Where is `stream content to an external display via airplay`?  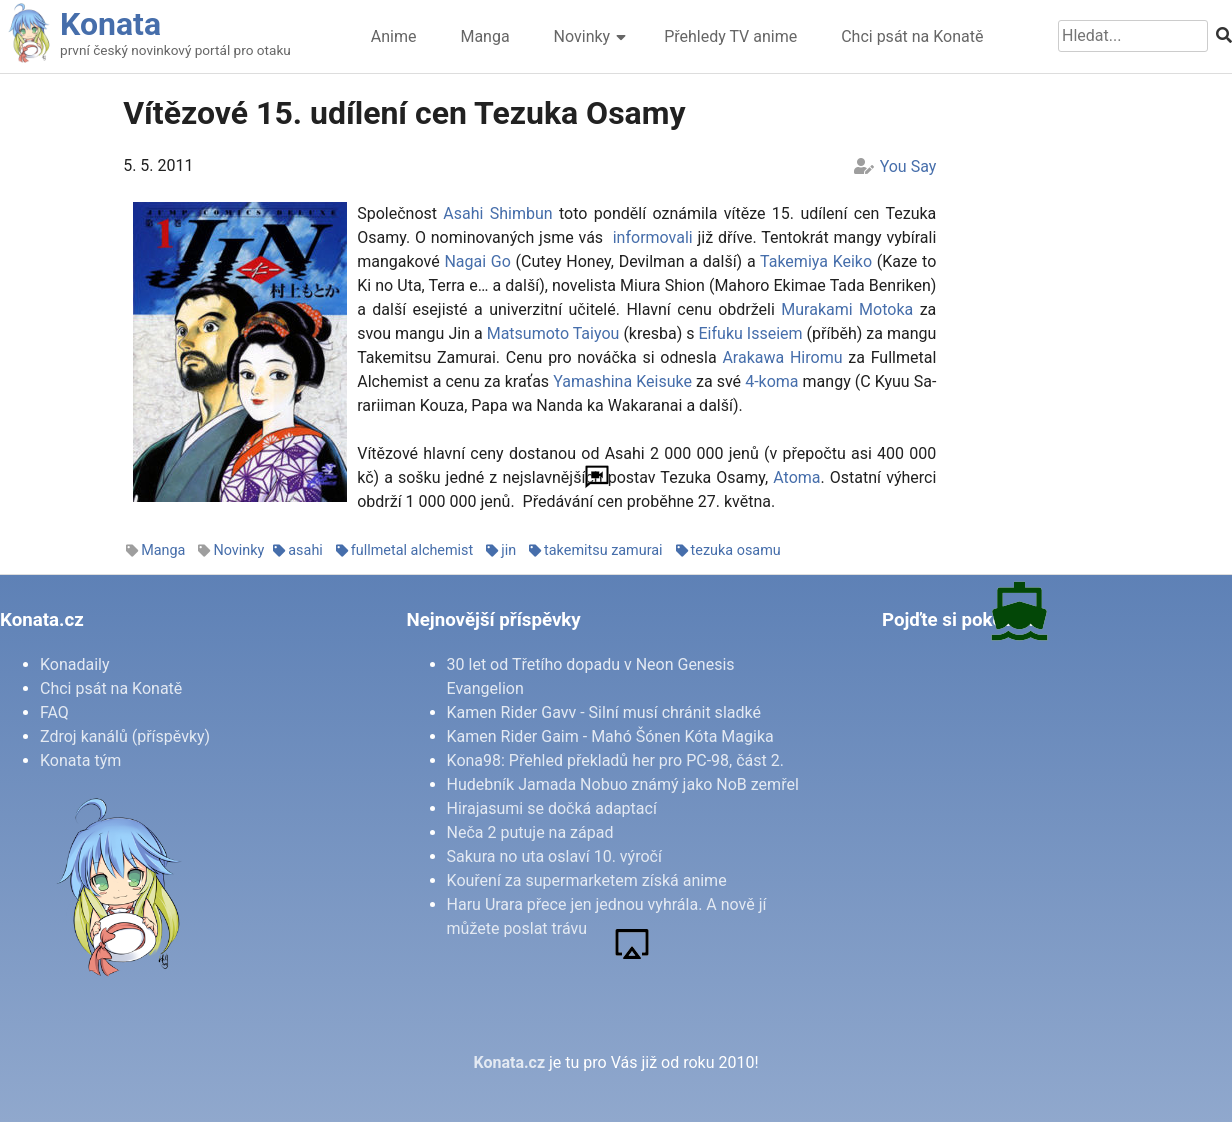 stream content to an external display via airplay is located at coordinates (632, 944).